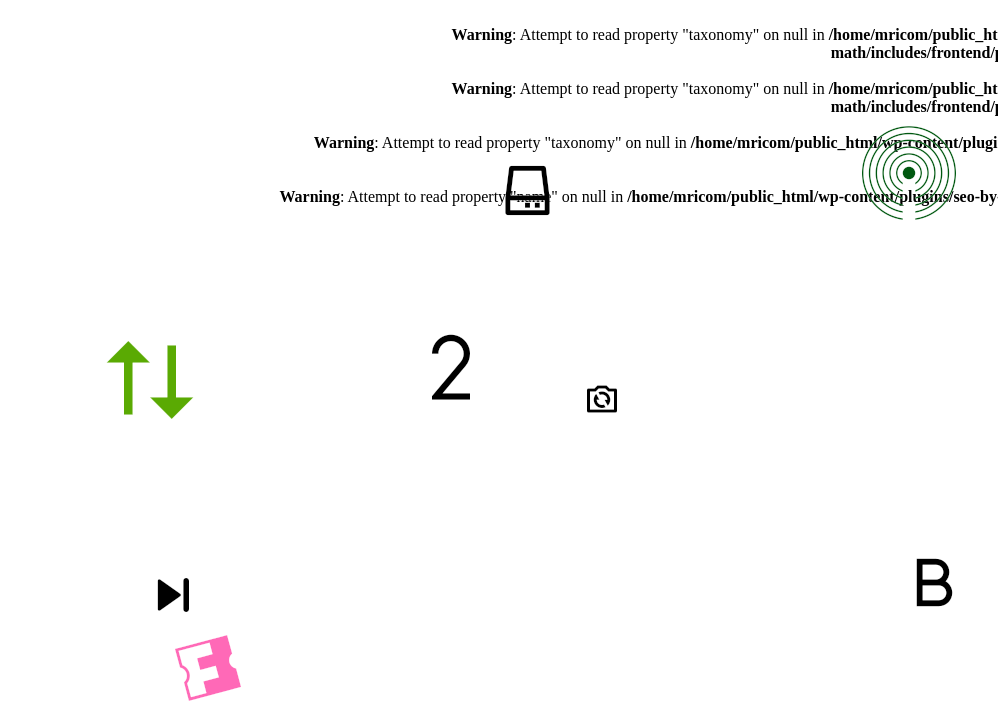 This screenshot has width=998, height=720. What do you see at coordinates (934, 582) in the screenshot?
I see `apply bold formatting to selected text` at bounding box center [934, 582].